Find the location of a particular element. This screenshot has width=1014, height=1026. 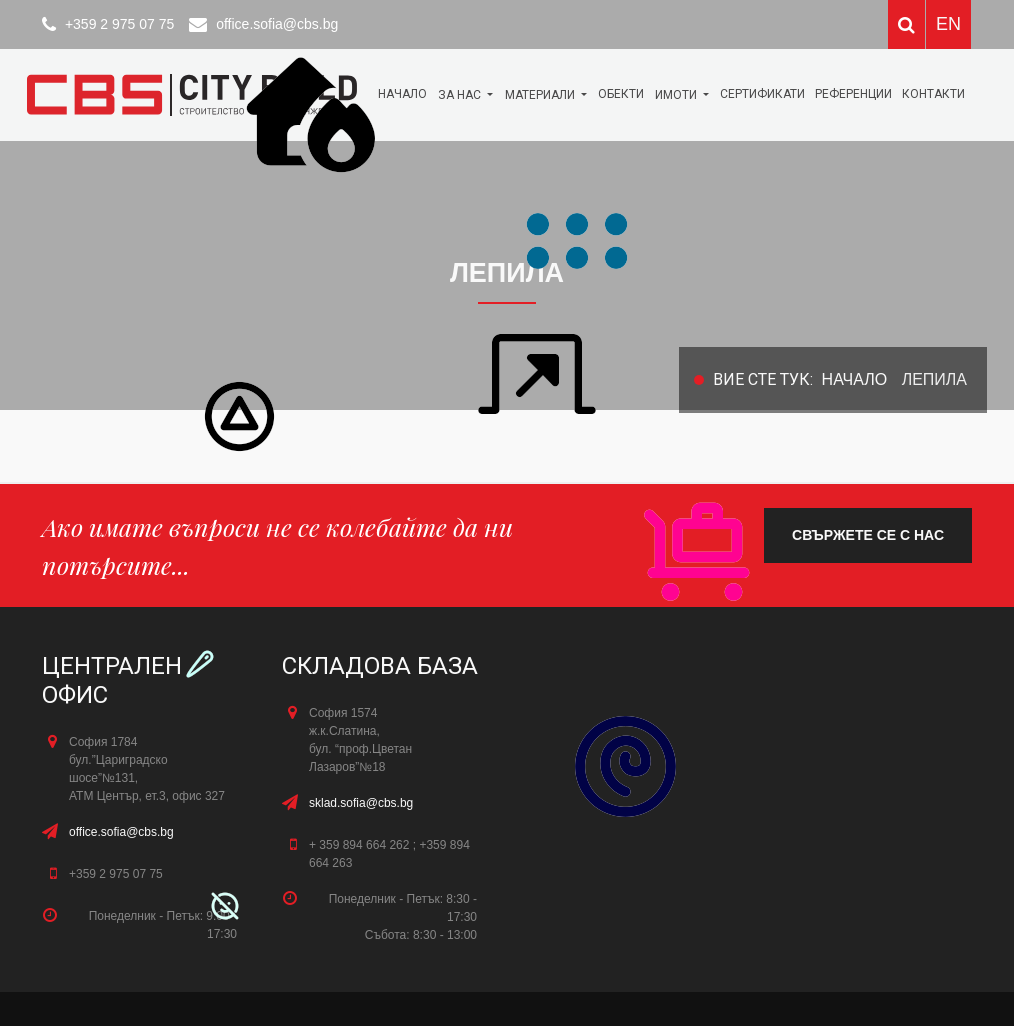

drag to reorder or rearrange items is located at coordinates (577, 241).